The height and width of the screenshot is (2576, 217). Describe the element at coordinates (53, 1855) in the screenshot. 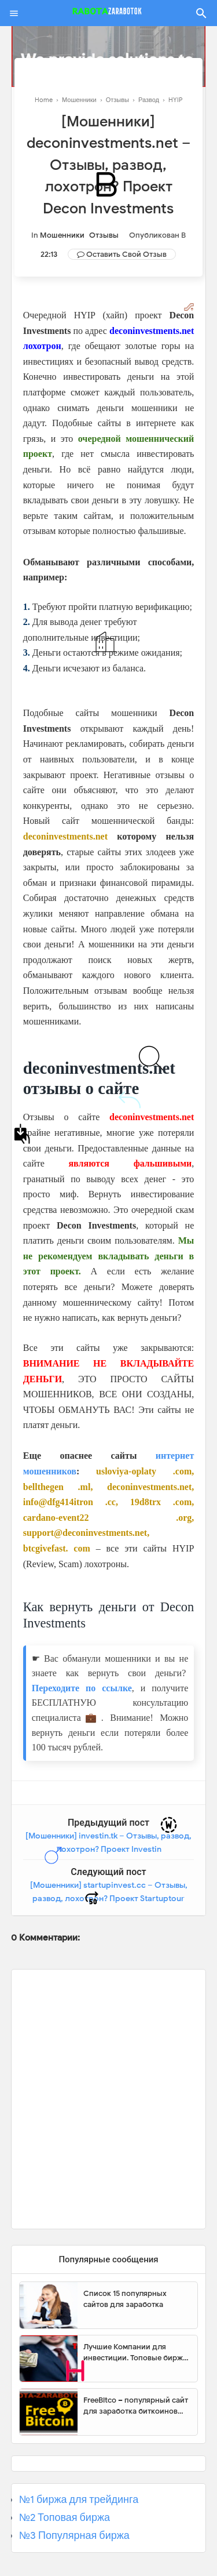

I see `indicates male gender selection` at that location.